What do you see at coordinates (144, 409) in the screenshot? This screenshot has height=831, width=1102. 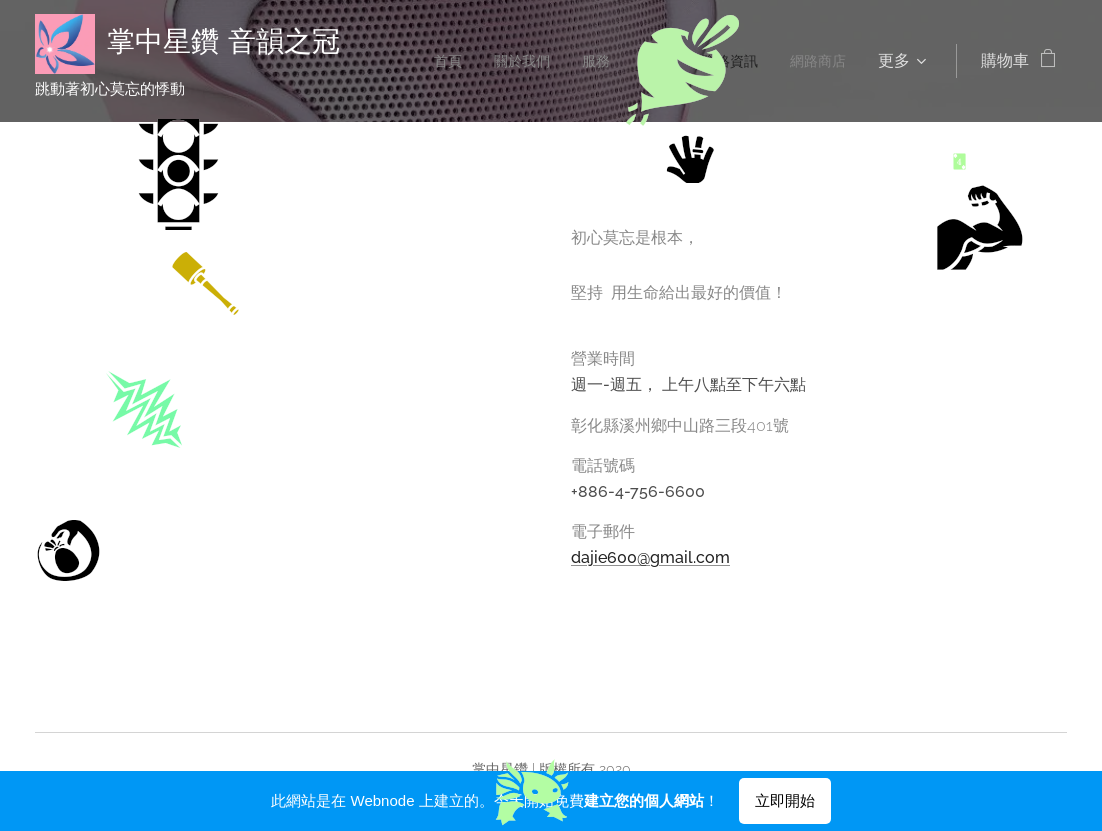 I see `indicates electrical frequency or power level` at bounding box center [144, 409].